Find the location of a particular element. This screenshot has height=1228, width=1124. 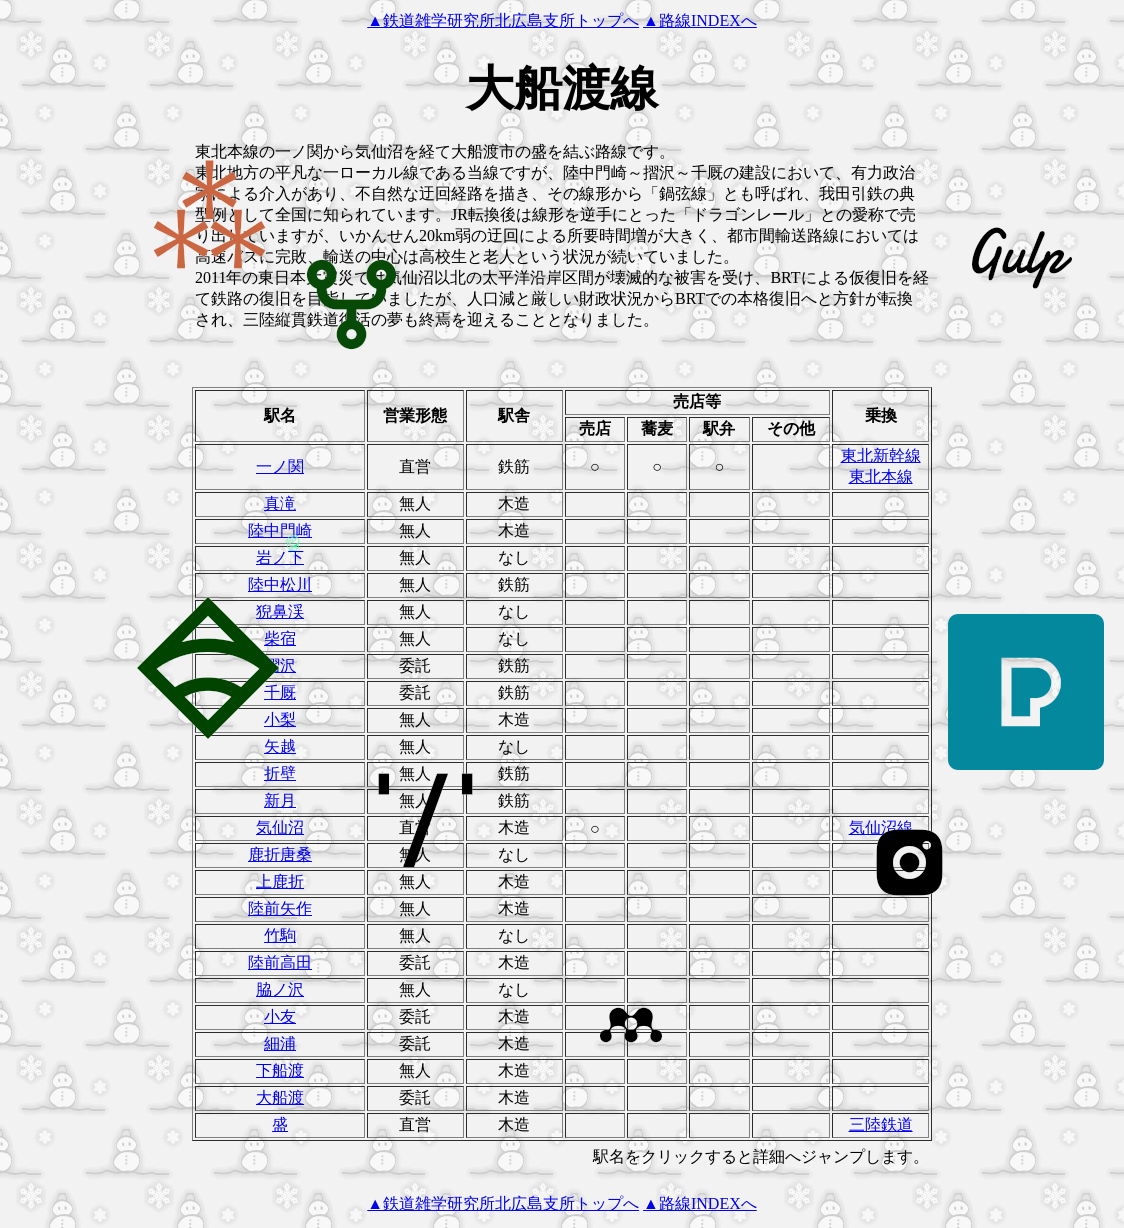

sensu monitoring platform logo is located at coordinates (208, 668).